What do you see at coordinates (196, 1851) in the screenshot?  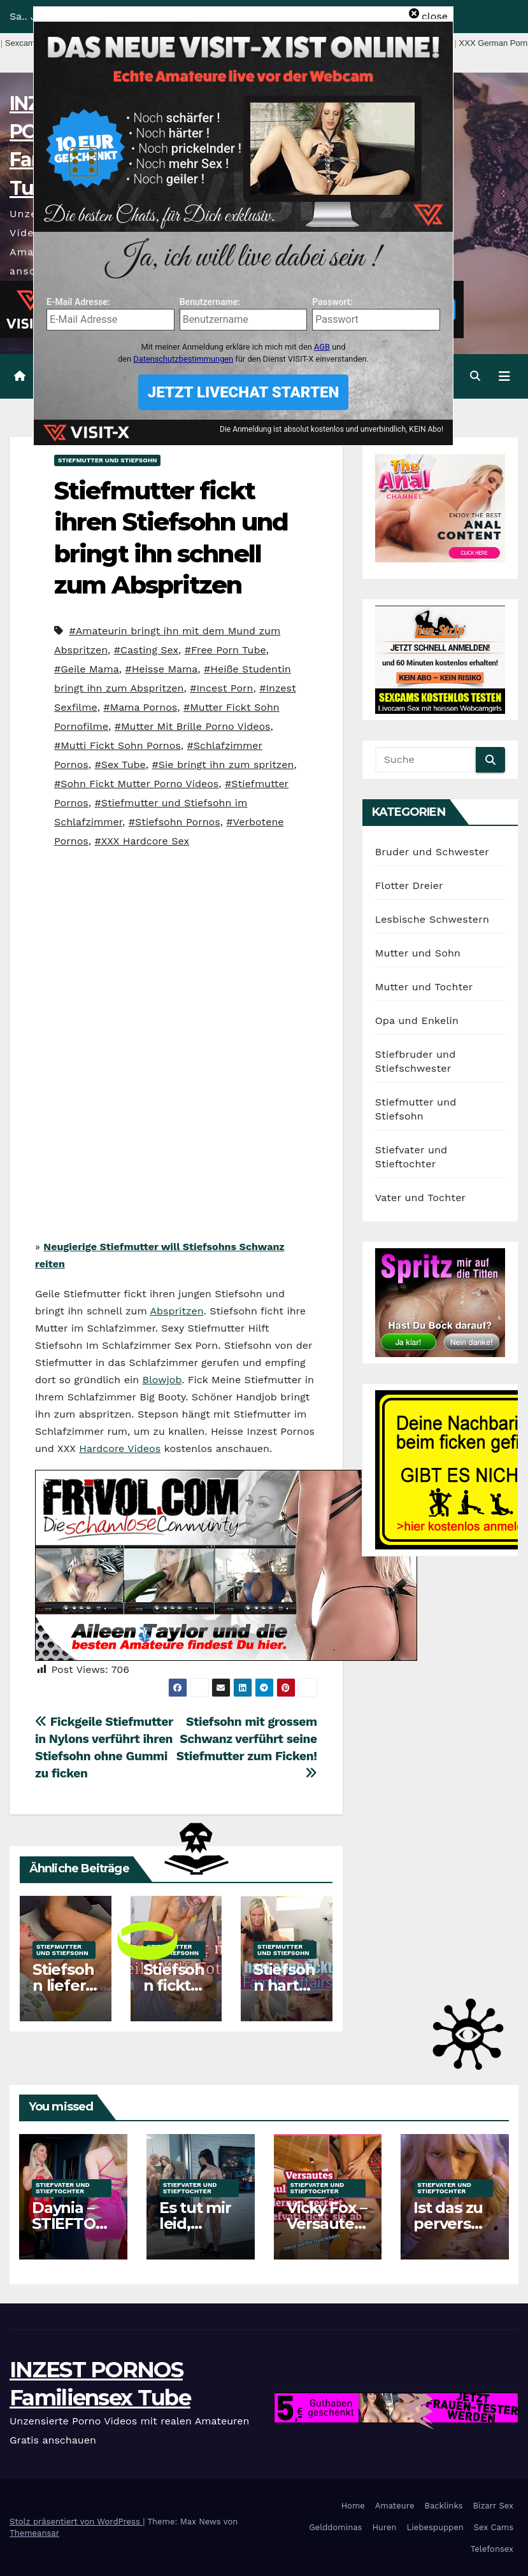 I see `view death note or cursed book item in game inventory` at bounding box center [196, 1851].